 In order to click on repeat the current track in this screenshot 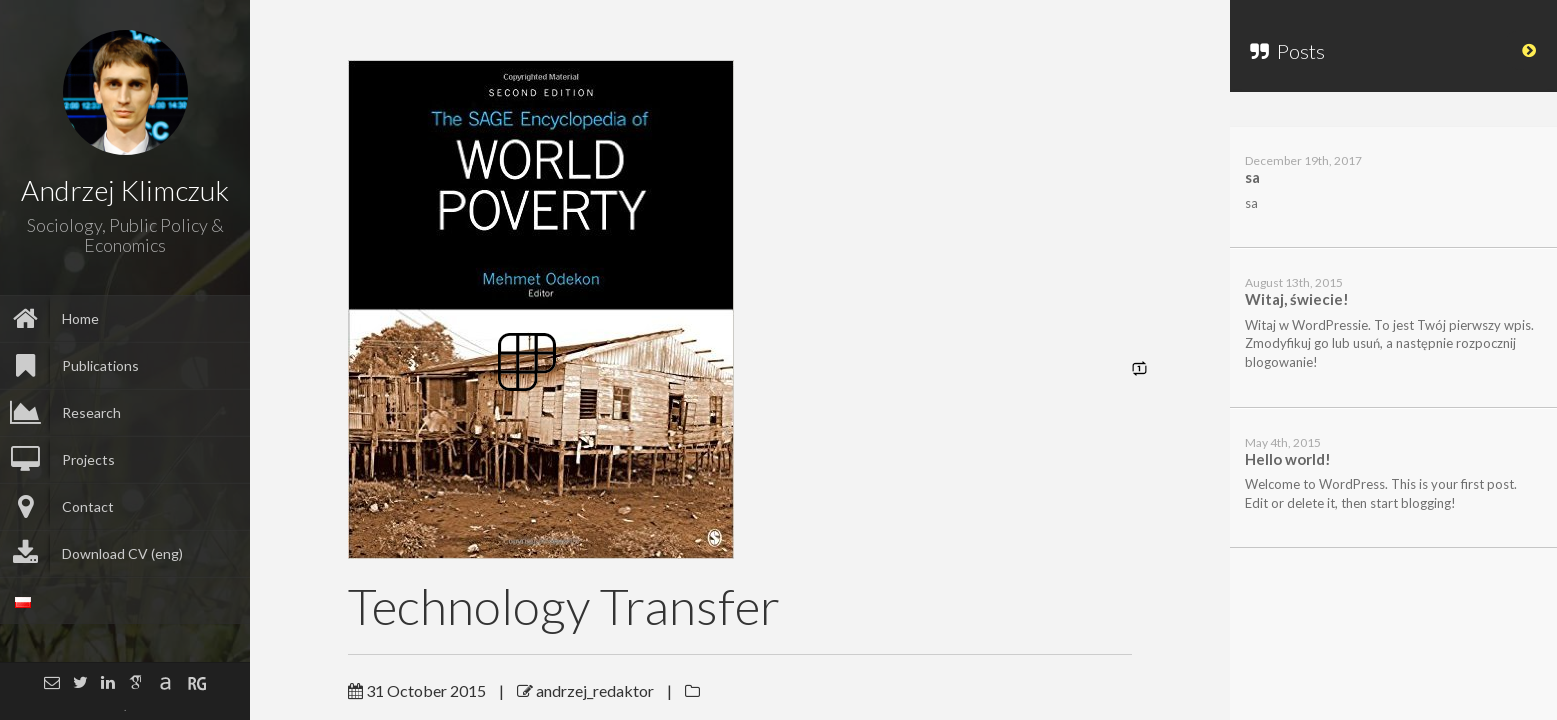, I will do `click(1139, 368)`.